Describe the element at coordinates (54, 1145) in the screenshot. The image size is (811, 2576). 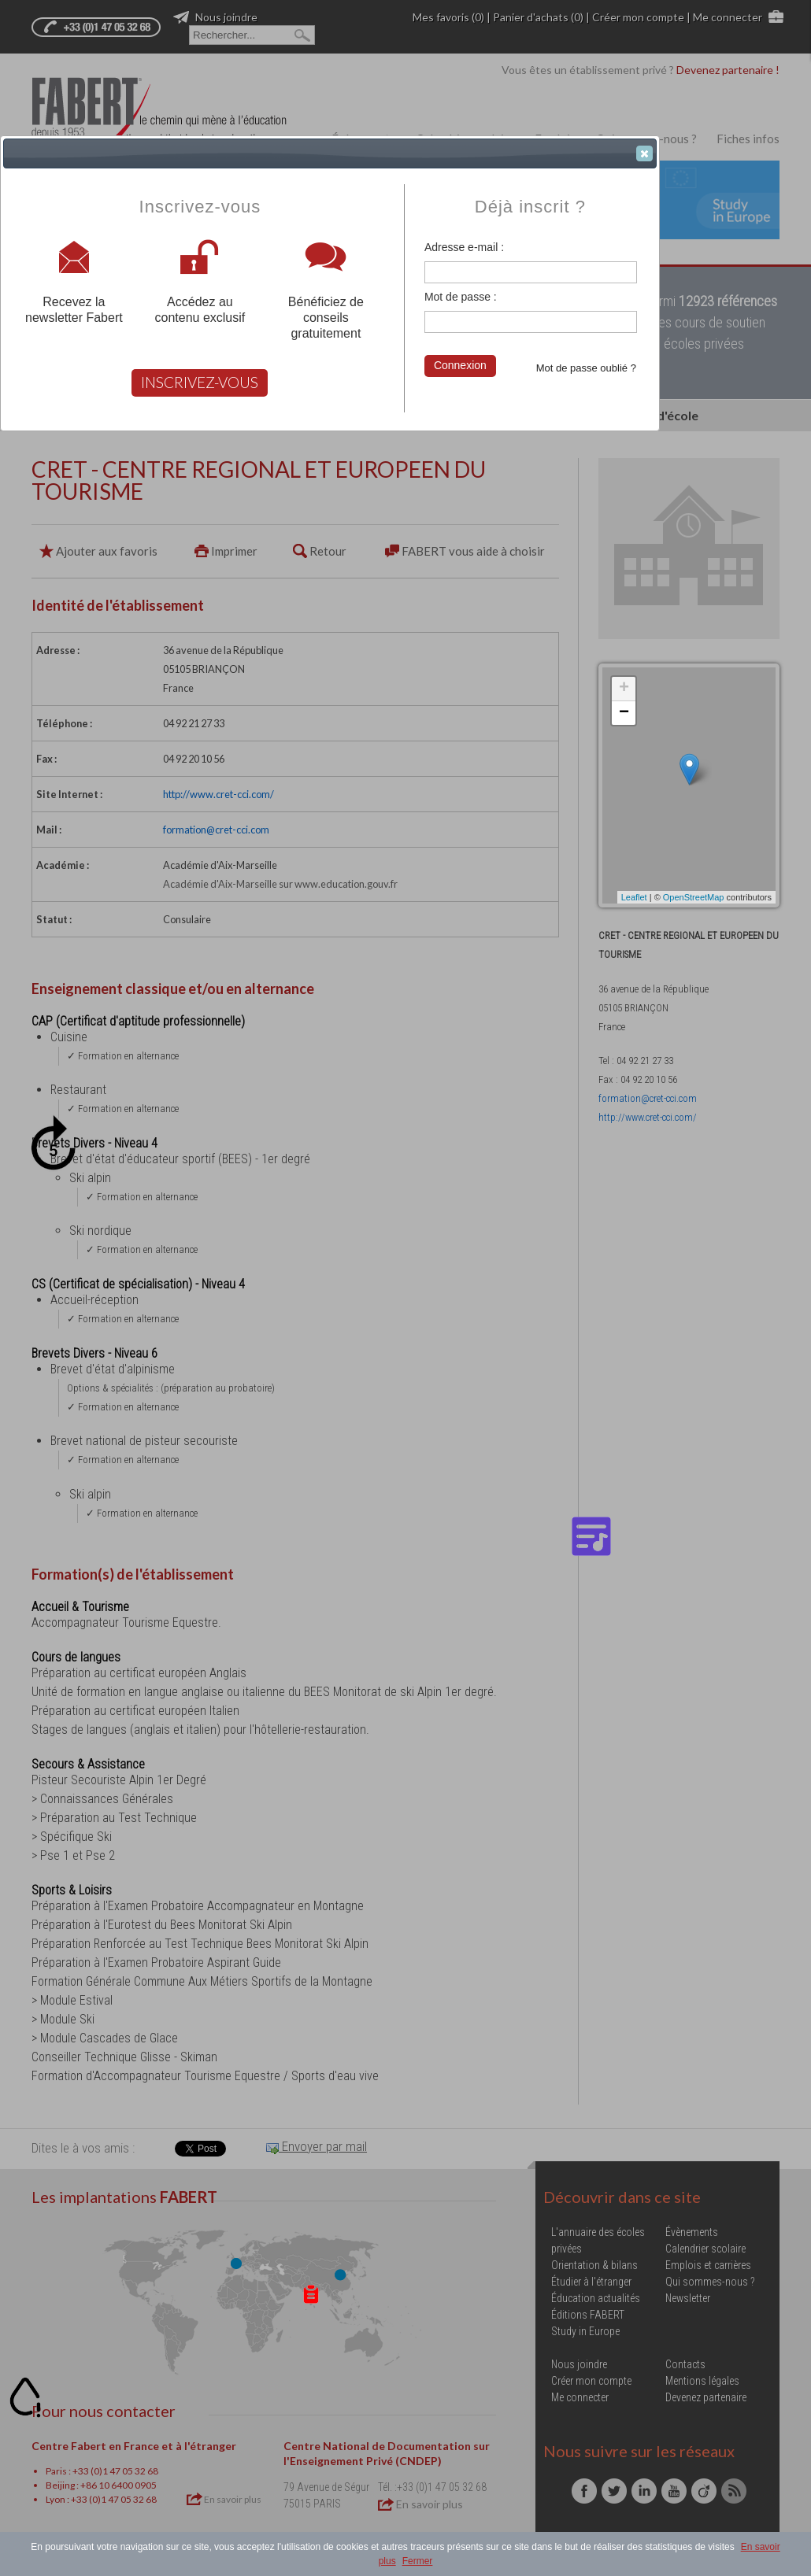
I see `skip forward 5 seconds in media playback` at that location.